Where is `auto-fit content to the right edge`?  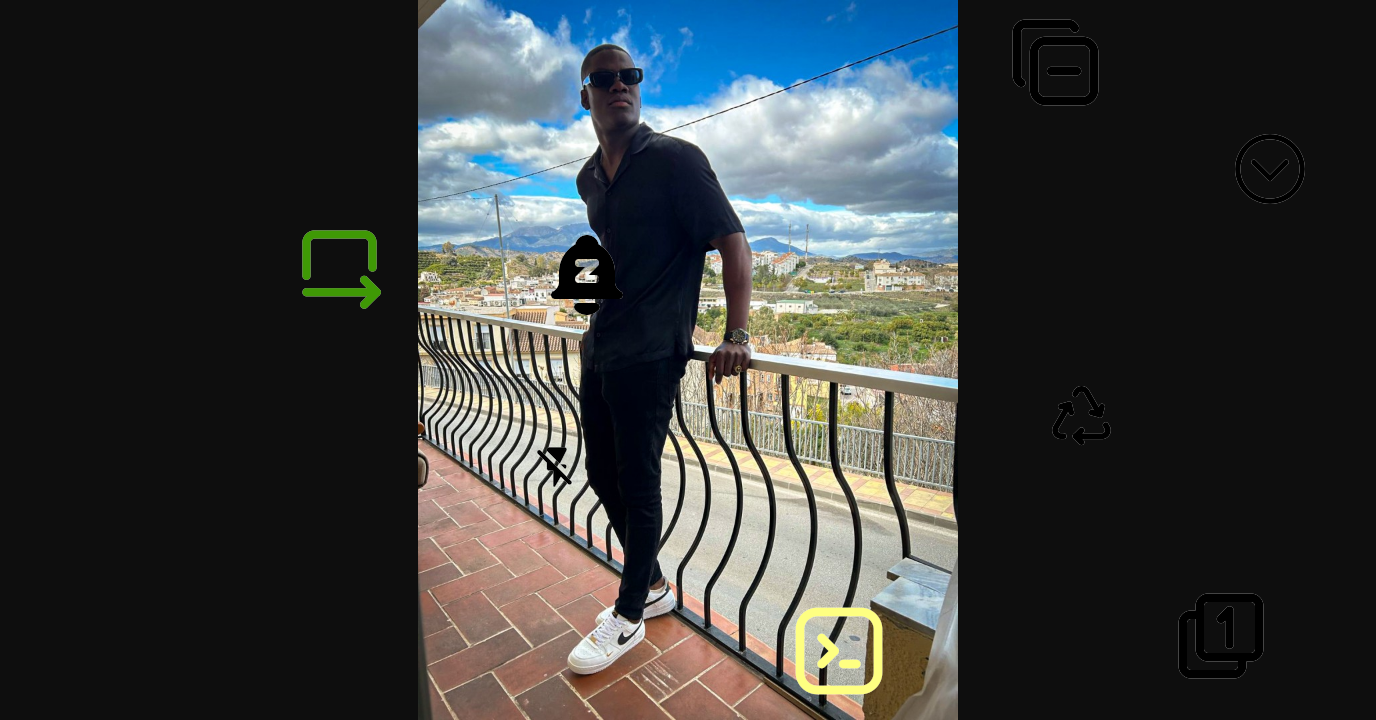 auto-fit content to the right edge is located at coordinates (339, 267).